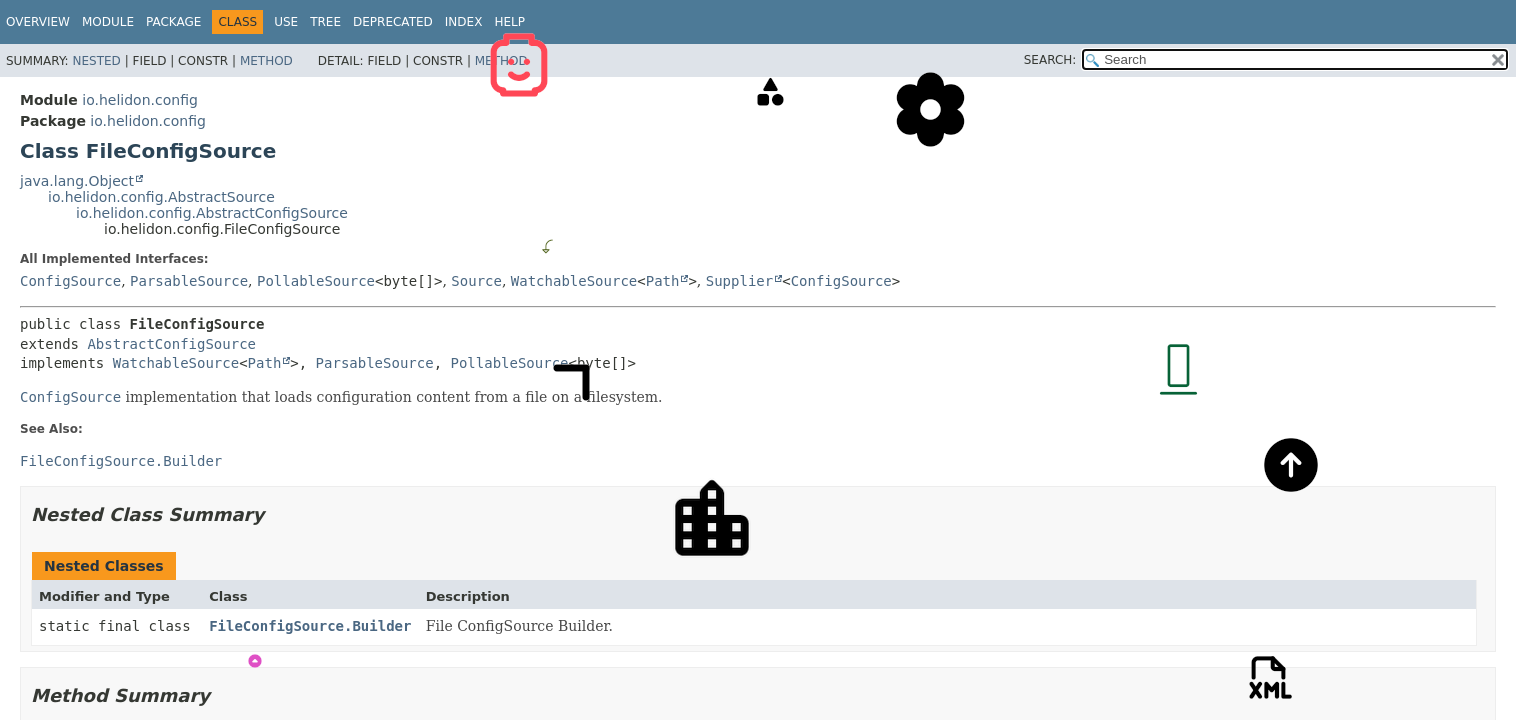 The width and height of the screenshot is (1516, 720). Describe the element at coordinates (255, 661) in the screenshot. I see `scroll to top of page` at that location.